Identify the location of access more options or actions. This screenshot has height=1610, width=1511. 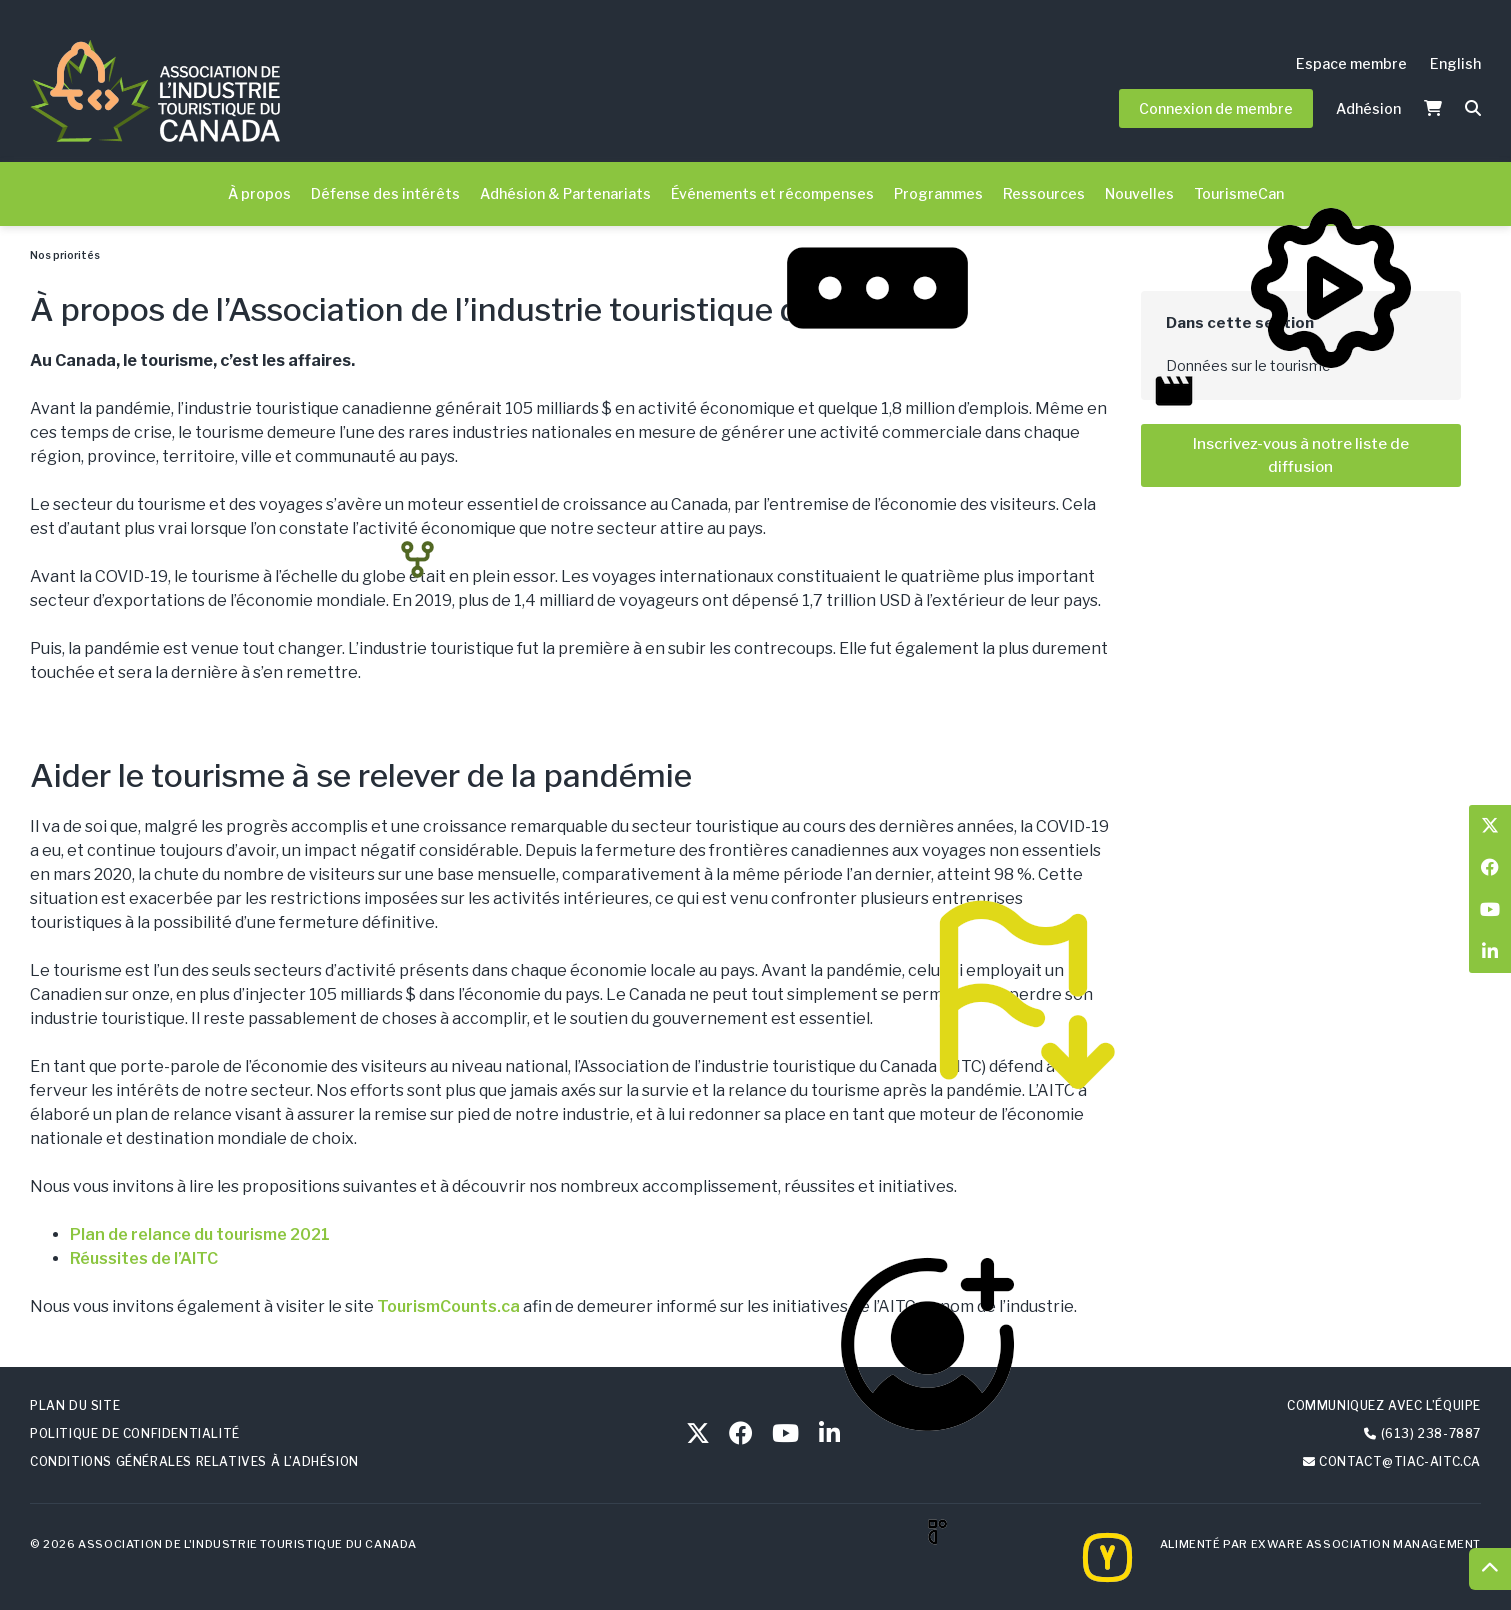
(877, 283).